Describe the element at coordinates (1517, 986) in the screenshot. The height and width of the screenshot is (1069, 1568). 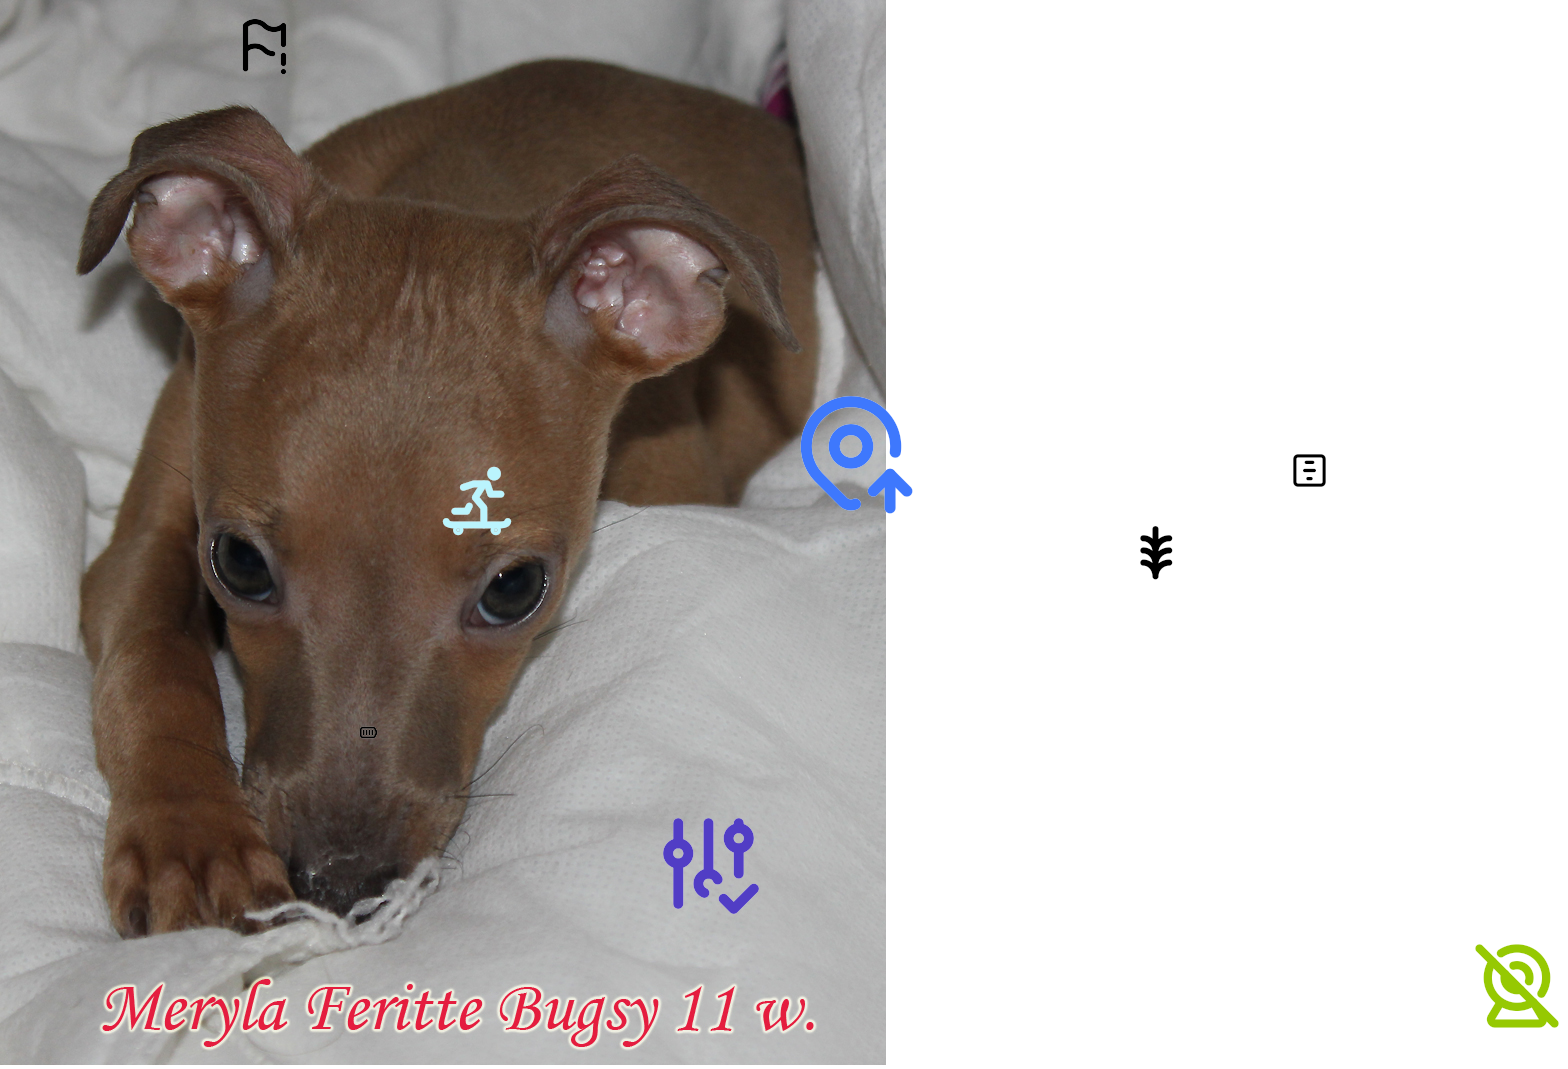
I see `disable webcam` at that location.